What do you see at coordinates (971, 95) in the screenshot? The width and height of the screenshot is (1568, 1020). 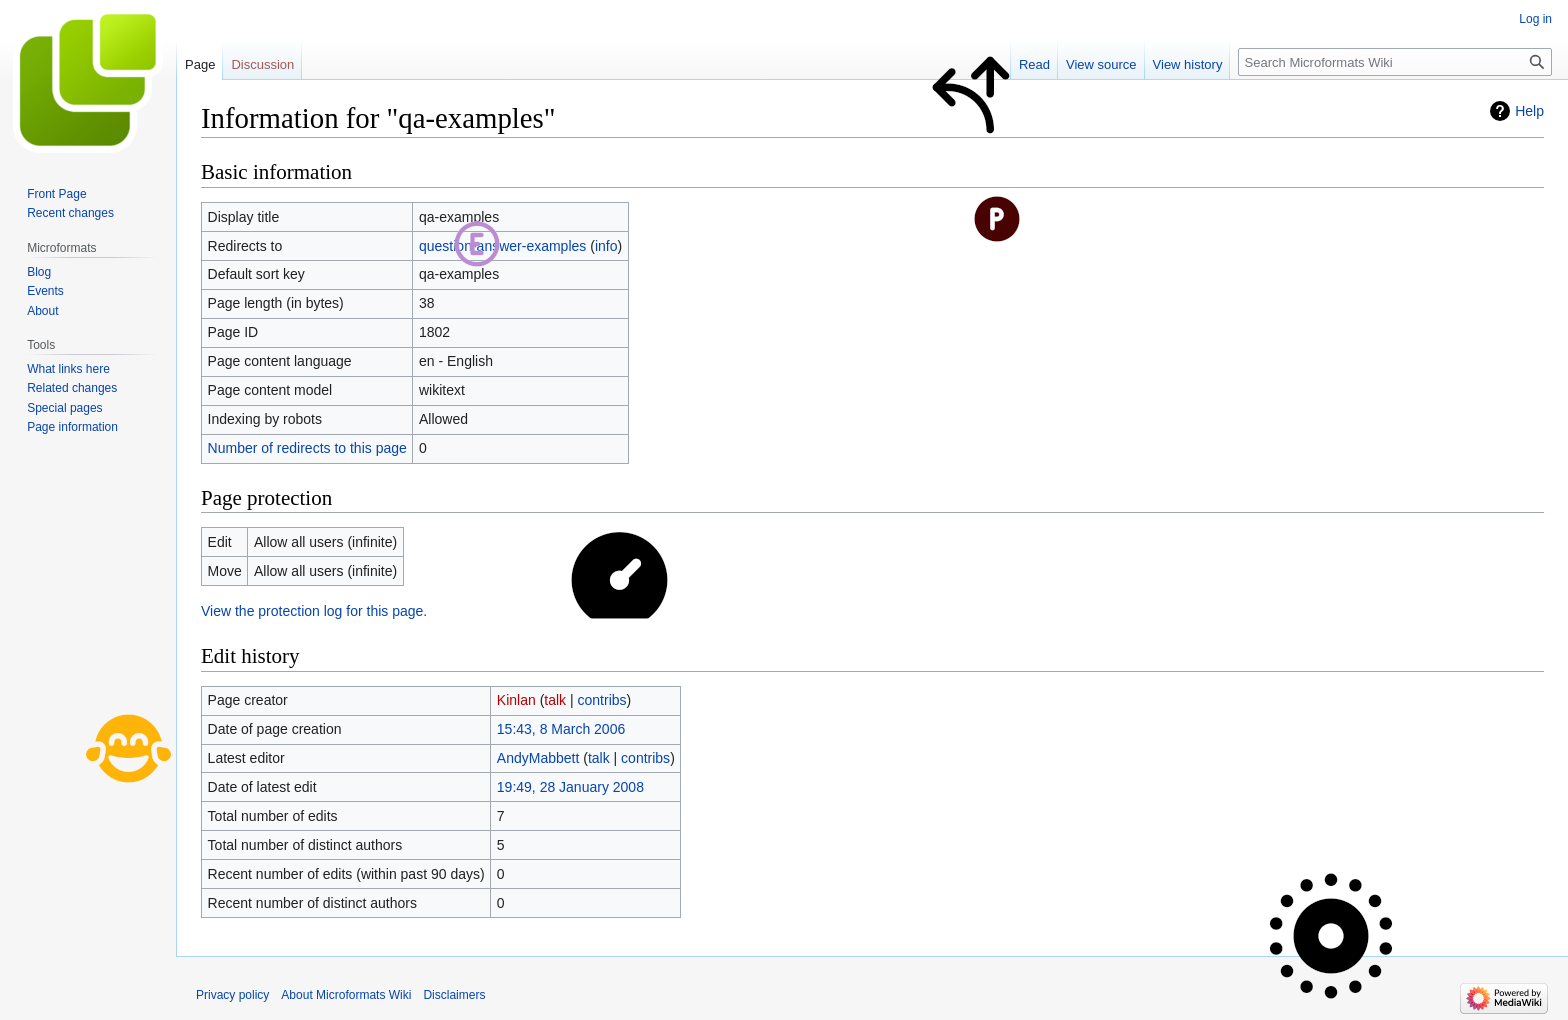 I see `take the left ramp or exit` at bounding box center [971, 95].